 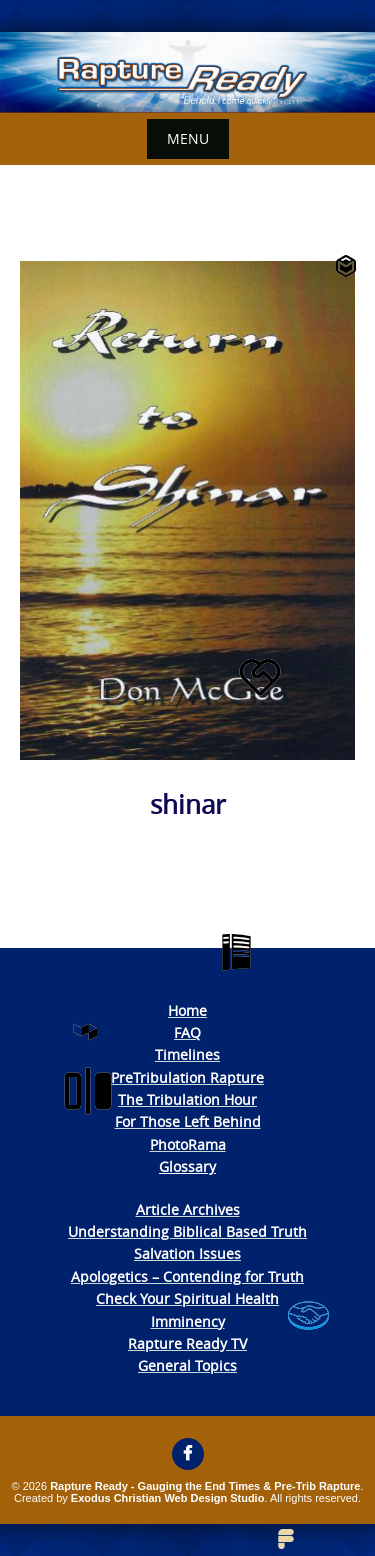 I want to click on formbricks logo, so click(x=286, y=1539).